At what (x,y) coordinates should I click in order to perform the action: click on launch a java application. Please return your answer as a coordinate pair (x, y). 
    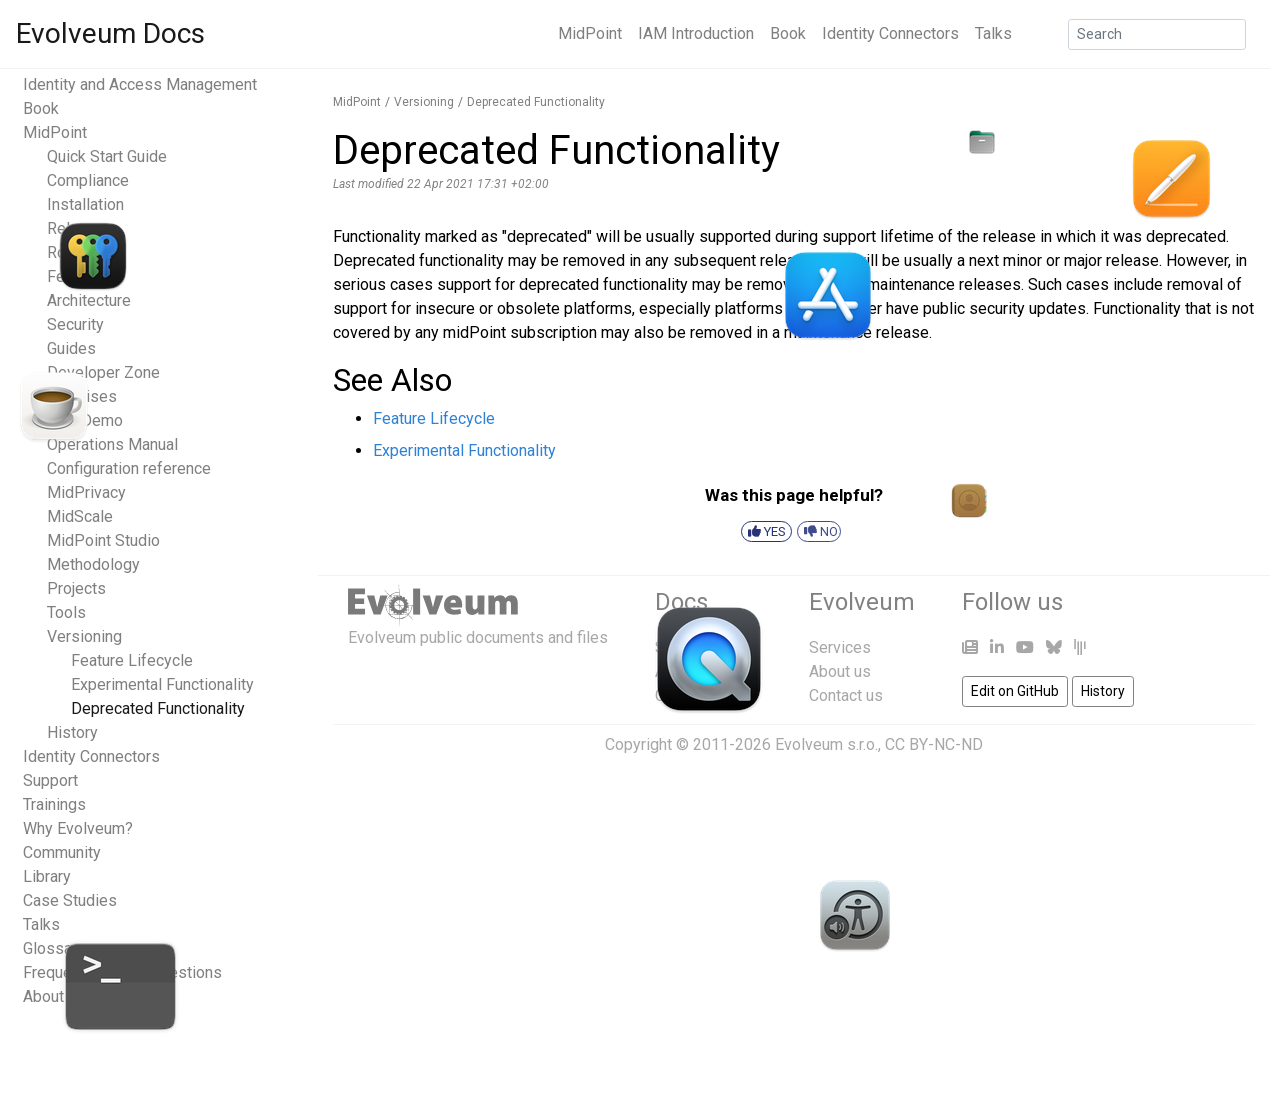
    Looking at the image, I should click on (54, 406).